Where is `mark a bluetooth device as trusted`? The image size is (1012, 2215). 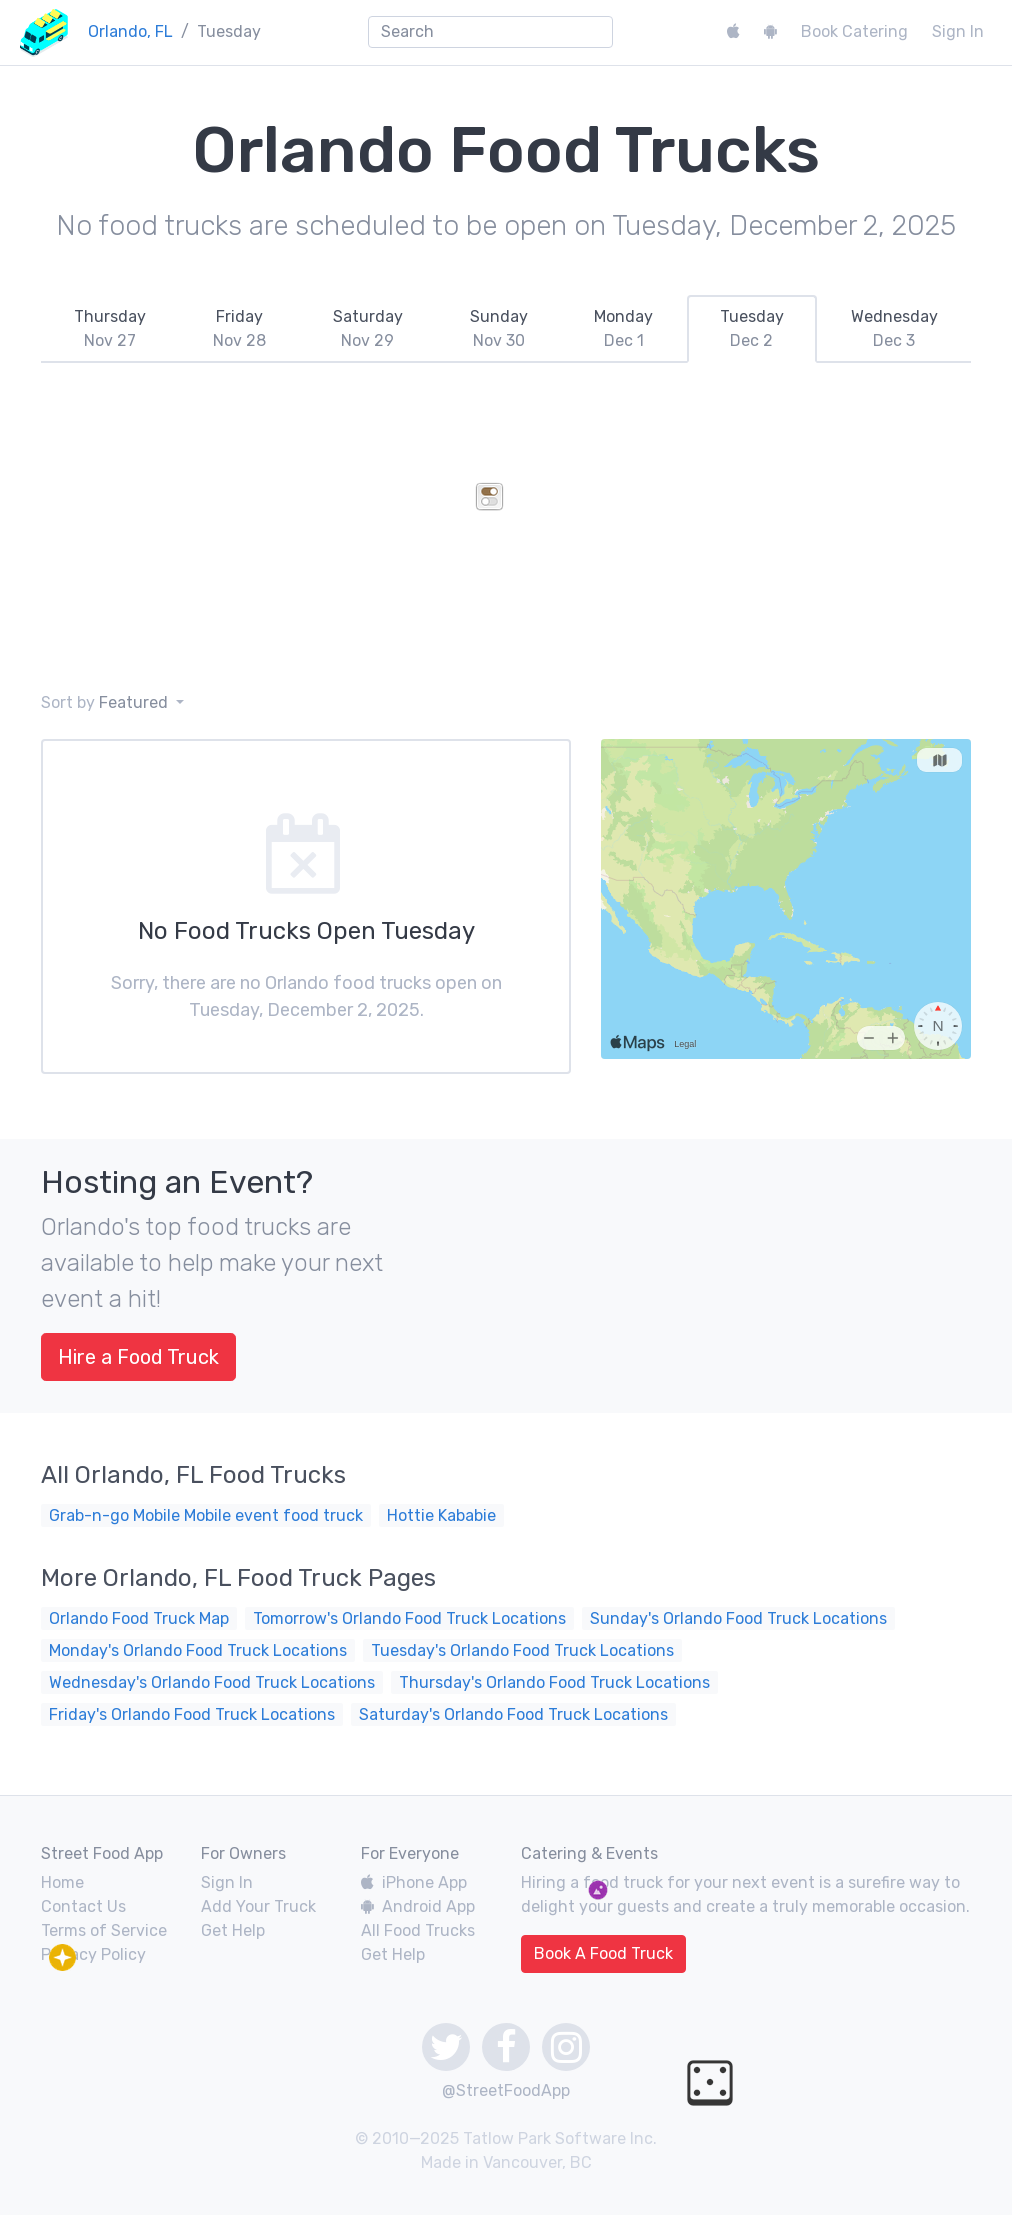
mark a bluetooth device as trusted is located at coordinates (62, 1957).